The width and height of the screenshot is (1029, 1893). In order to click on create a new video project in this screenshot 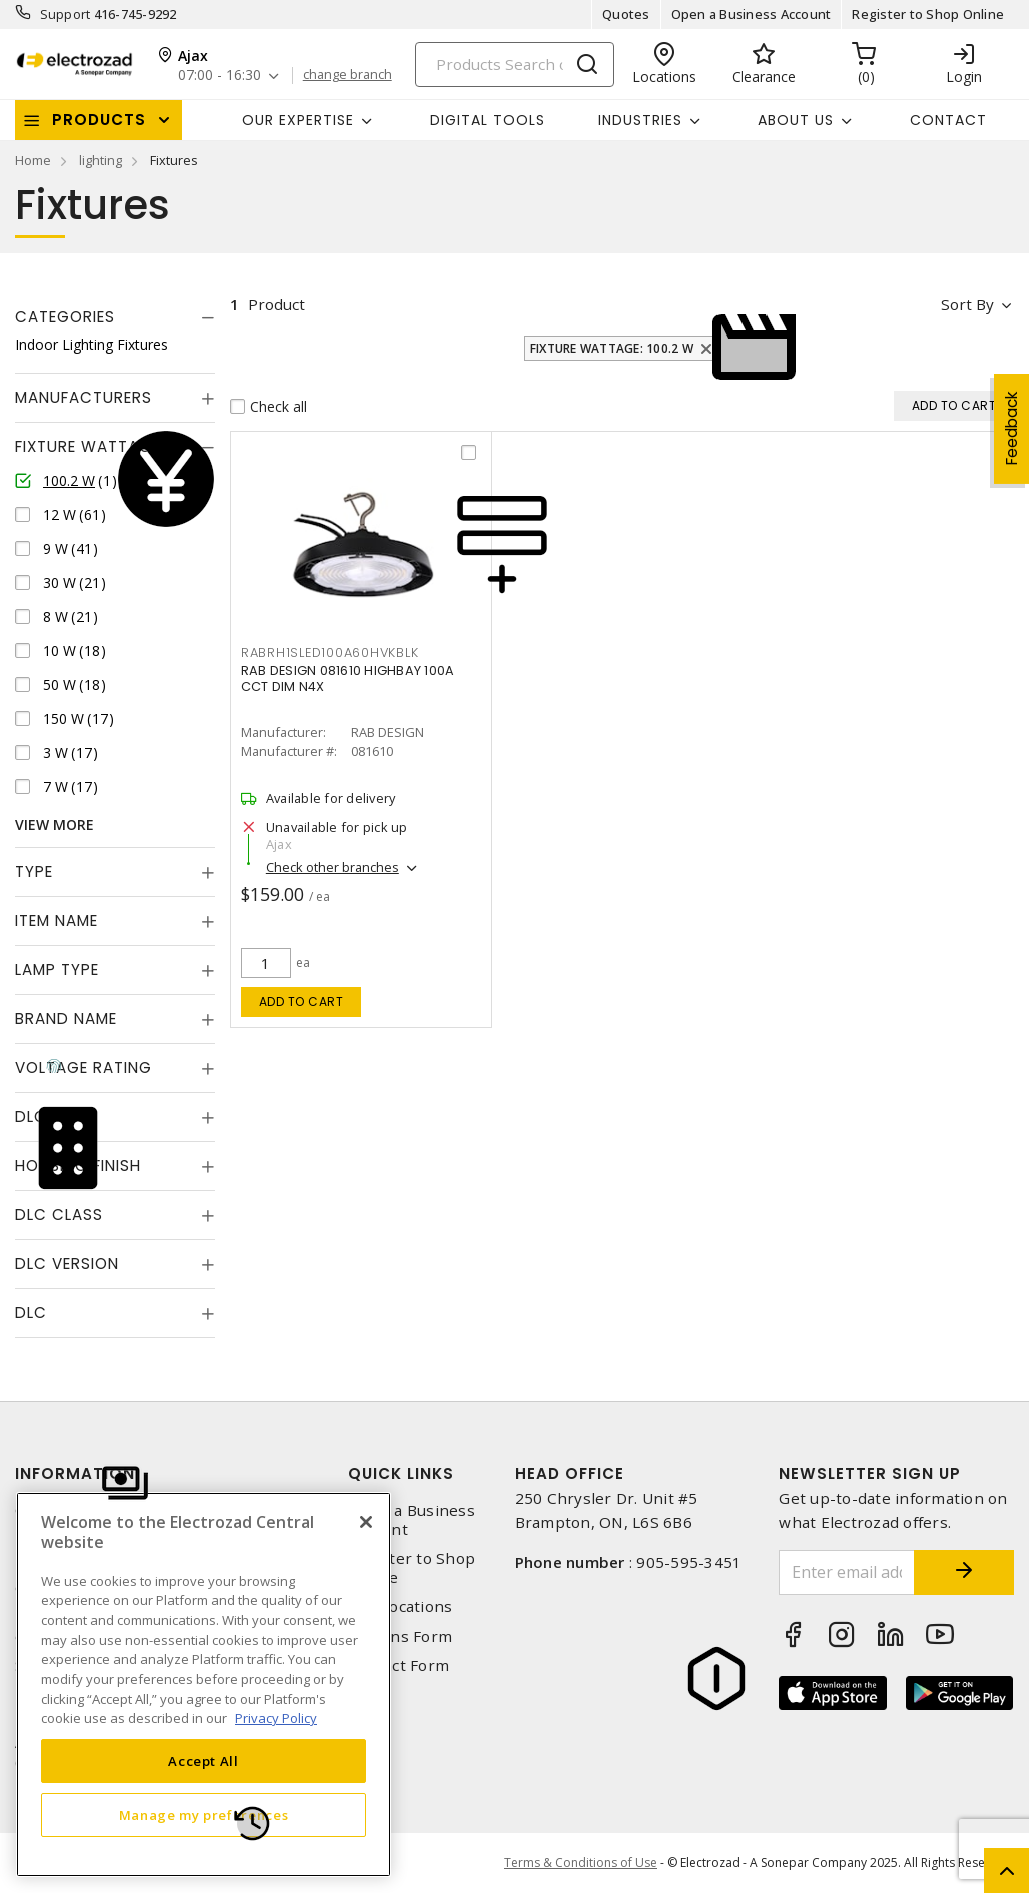, I will do `click(754, 347)`.